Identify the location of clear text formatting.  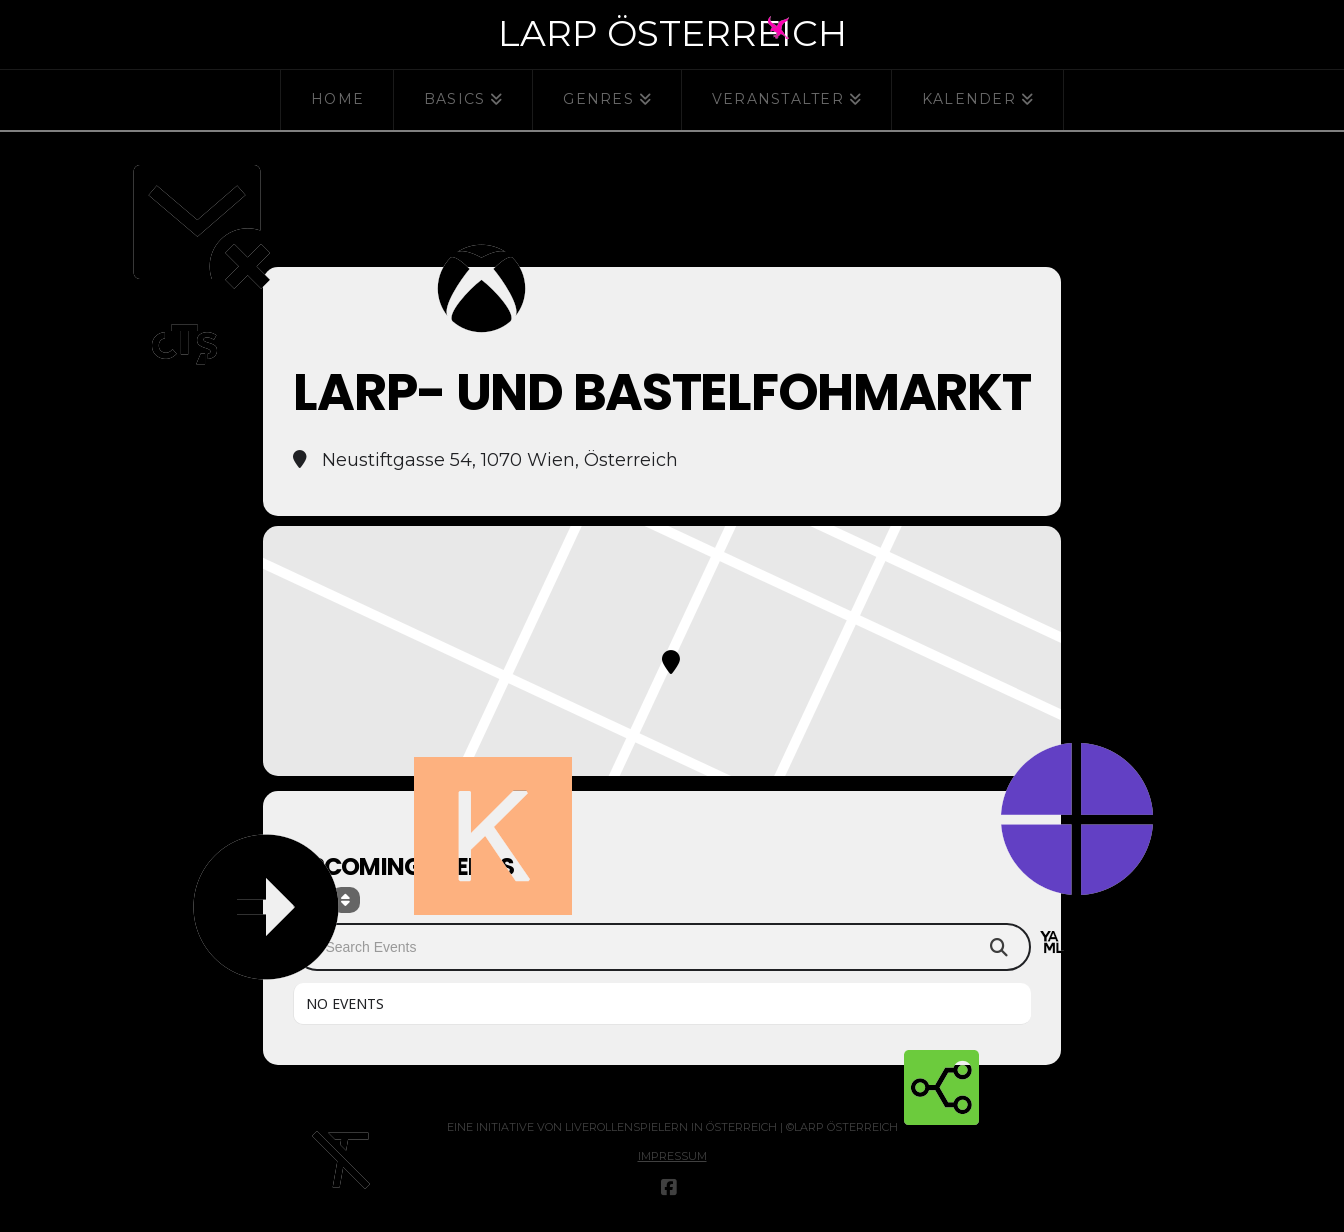
(341, 1160).